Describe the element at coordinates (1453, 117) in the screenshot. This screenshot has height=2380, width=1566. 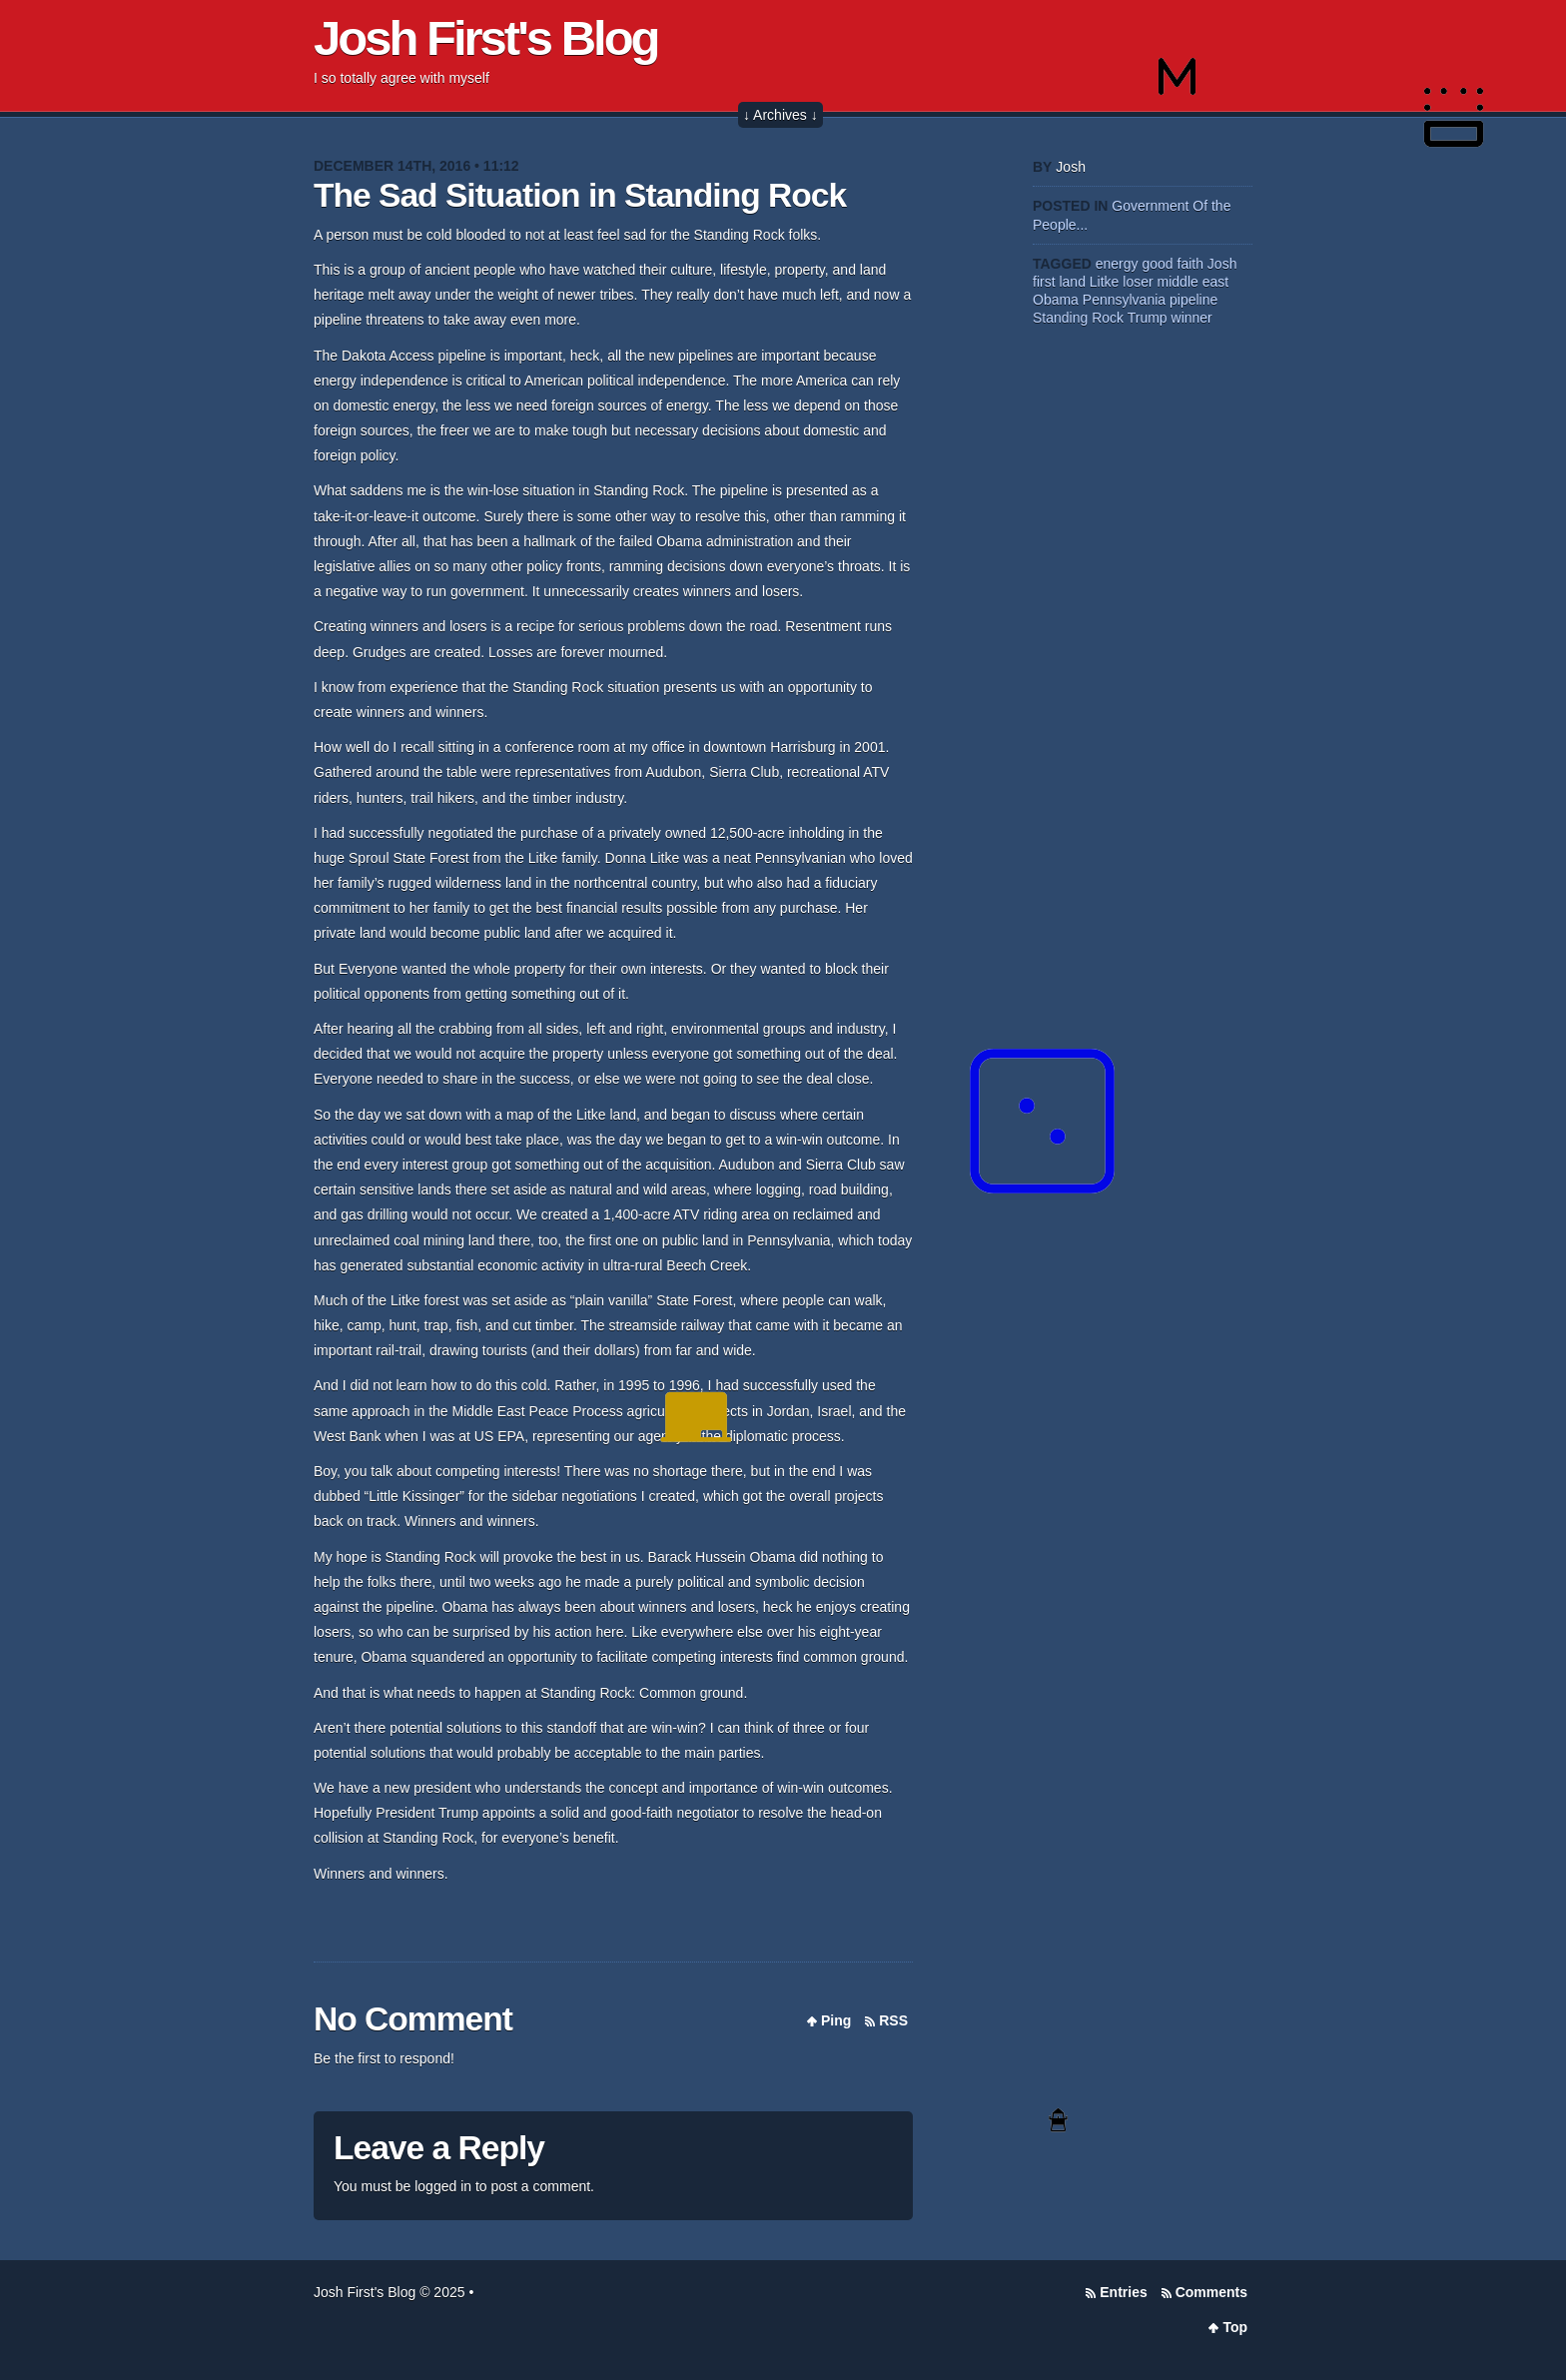
I see `align content to bottom of container` at that location.